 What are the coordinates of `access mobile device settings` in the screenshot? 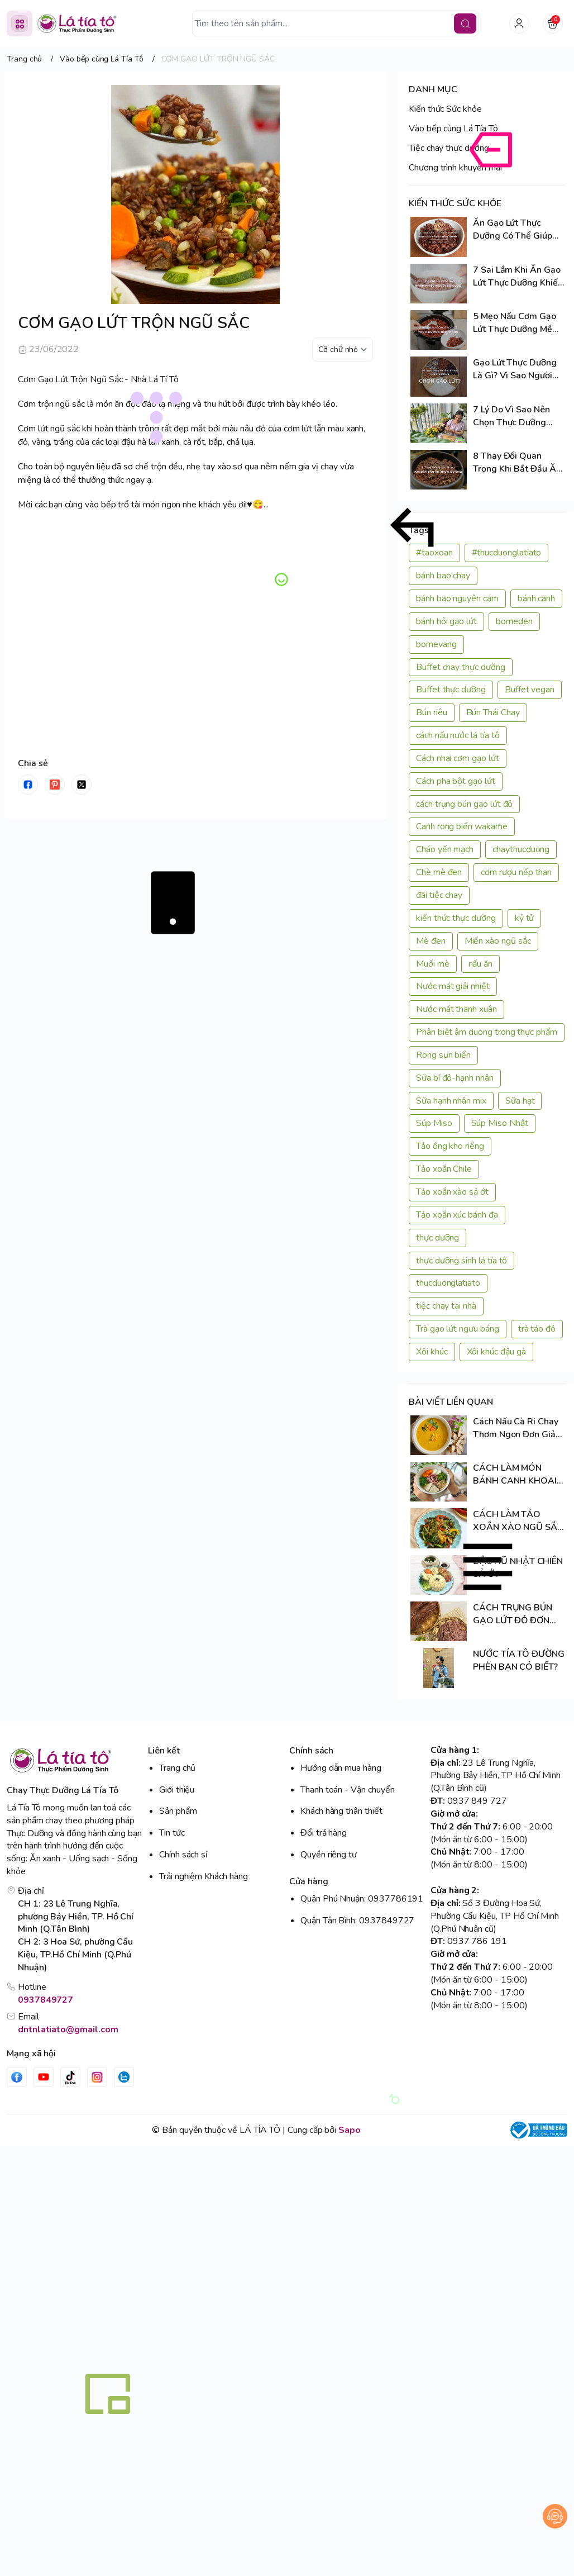 It's located at (173, 902).